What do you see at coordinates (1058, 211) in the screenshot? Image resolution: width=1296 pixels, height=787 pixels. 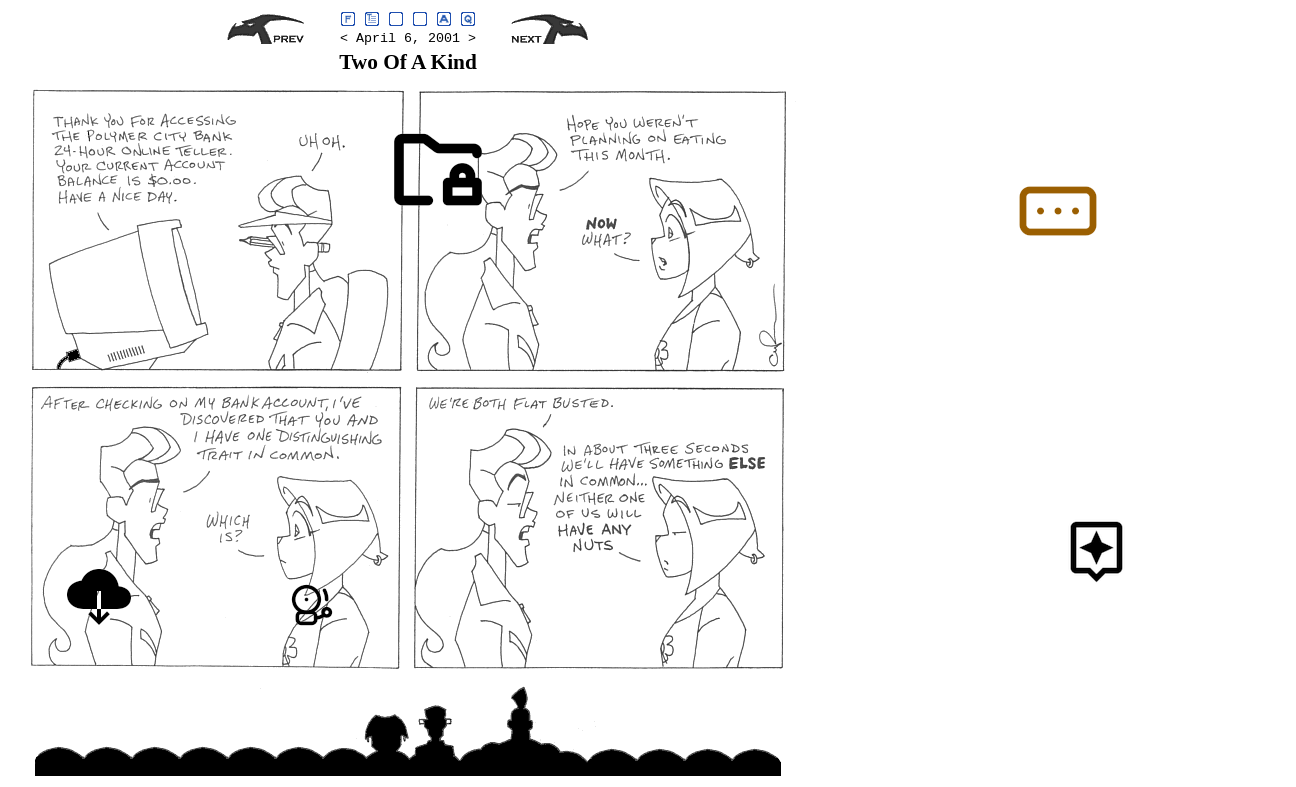 I see `indicates more options or actions available` at bounding box center [1058, 211].